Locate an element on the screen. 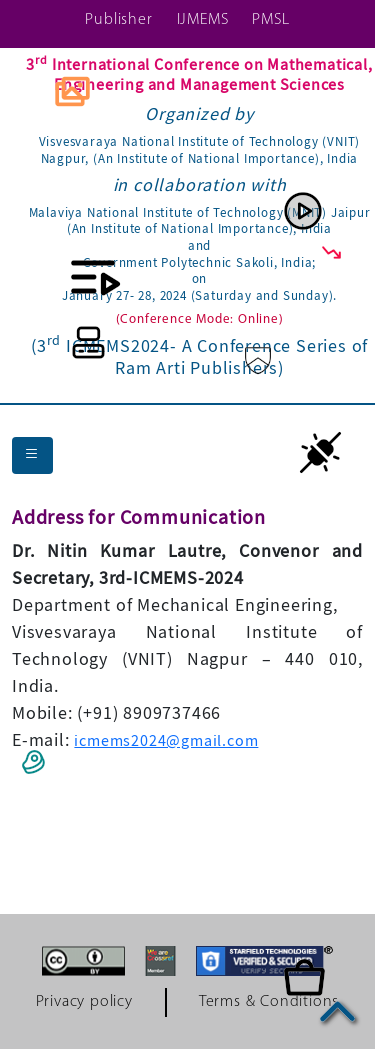 This screenshot has height=1049, width=375. indicates an active connection or paired devices is located at coordinates (320, 452).